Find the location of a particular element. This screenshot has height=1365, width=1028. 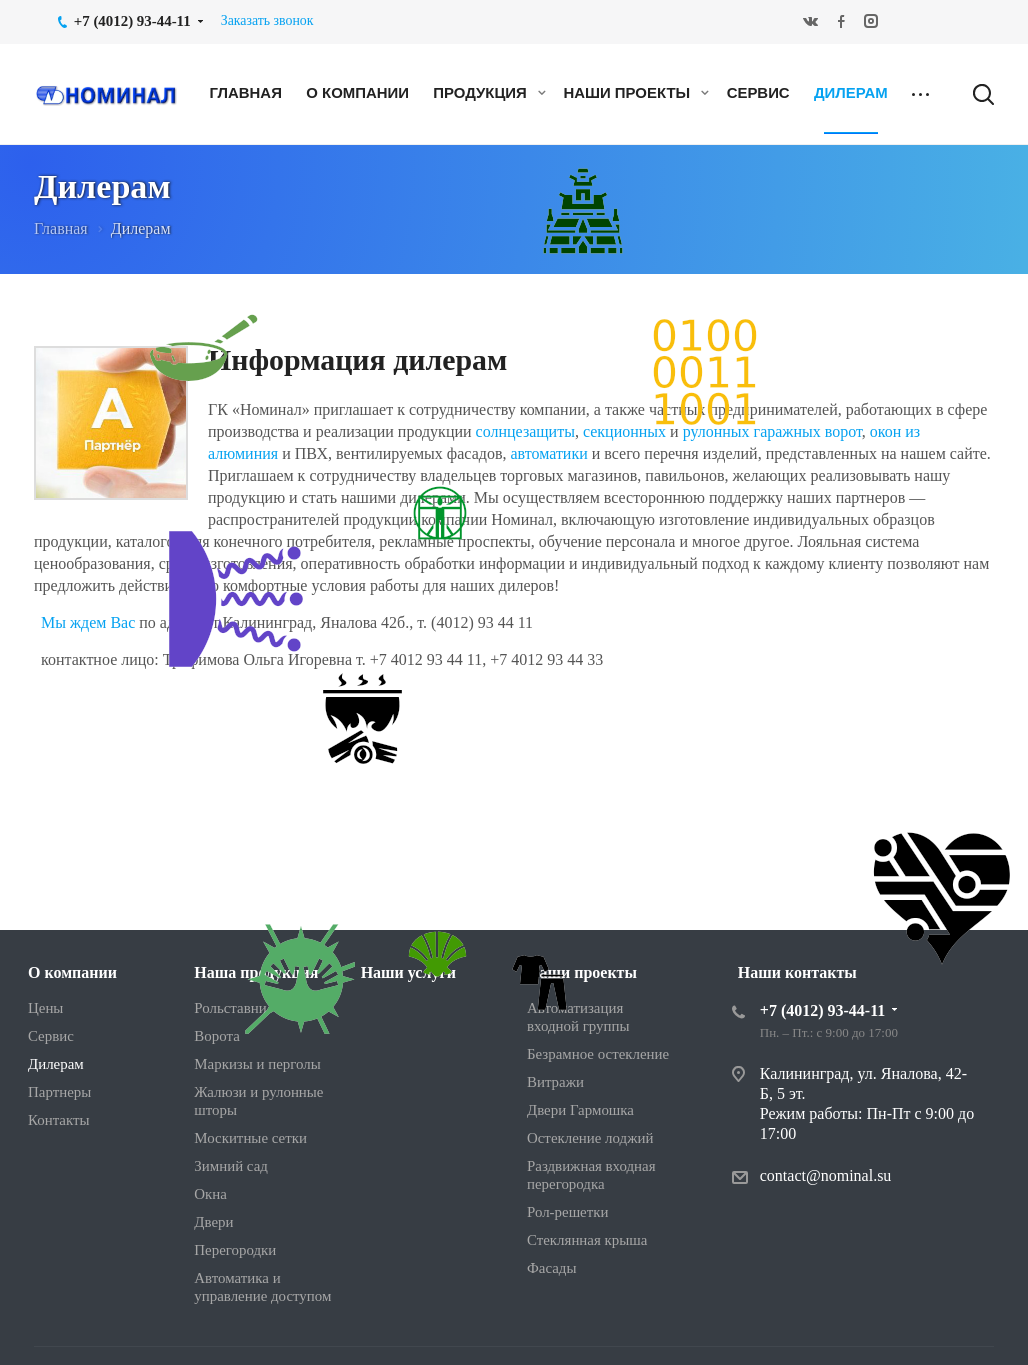

view body measurements or proportions is located at coordinates (440, 513).